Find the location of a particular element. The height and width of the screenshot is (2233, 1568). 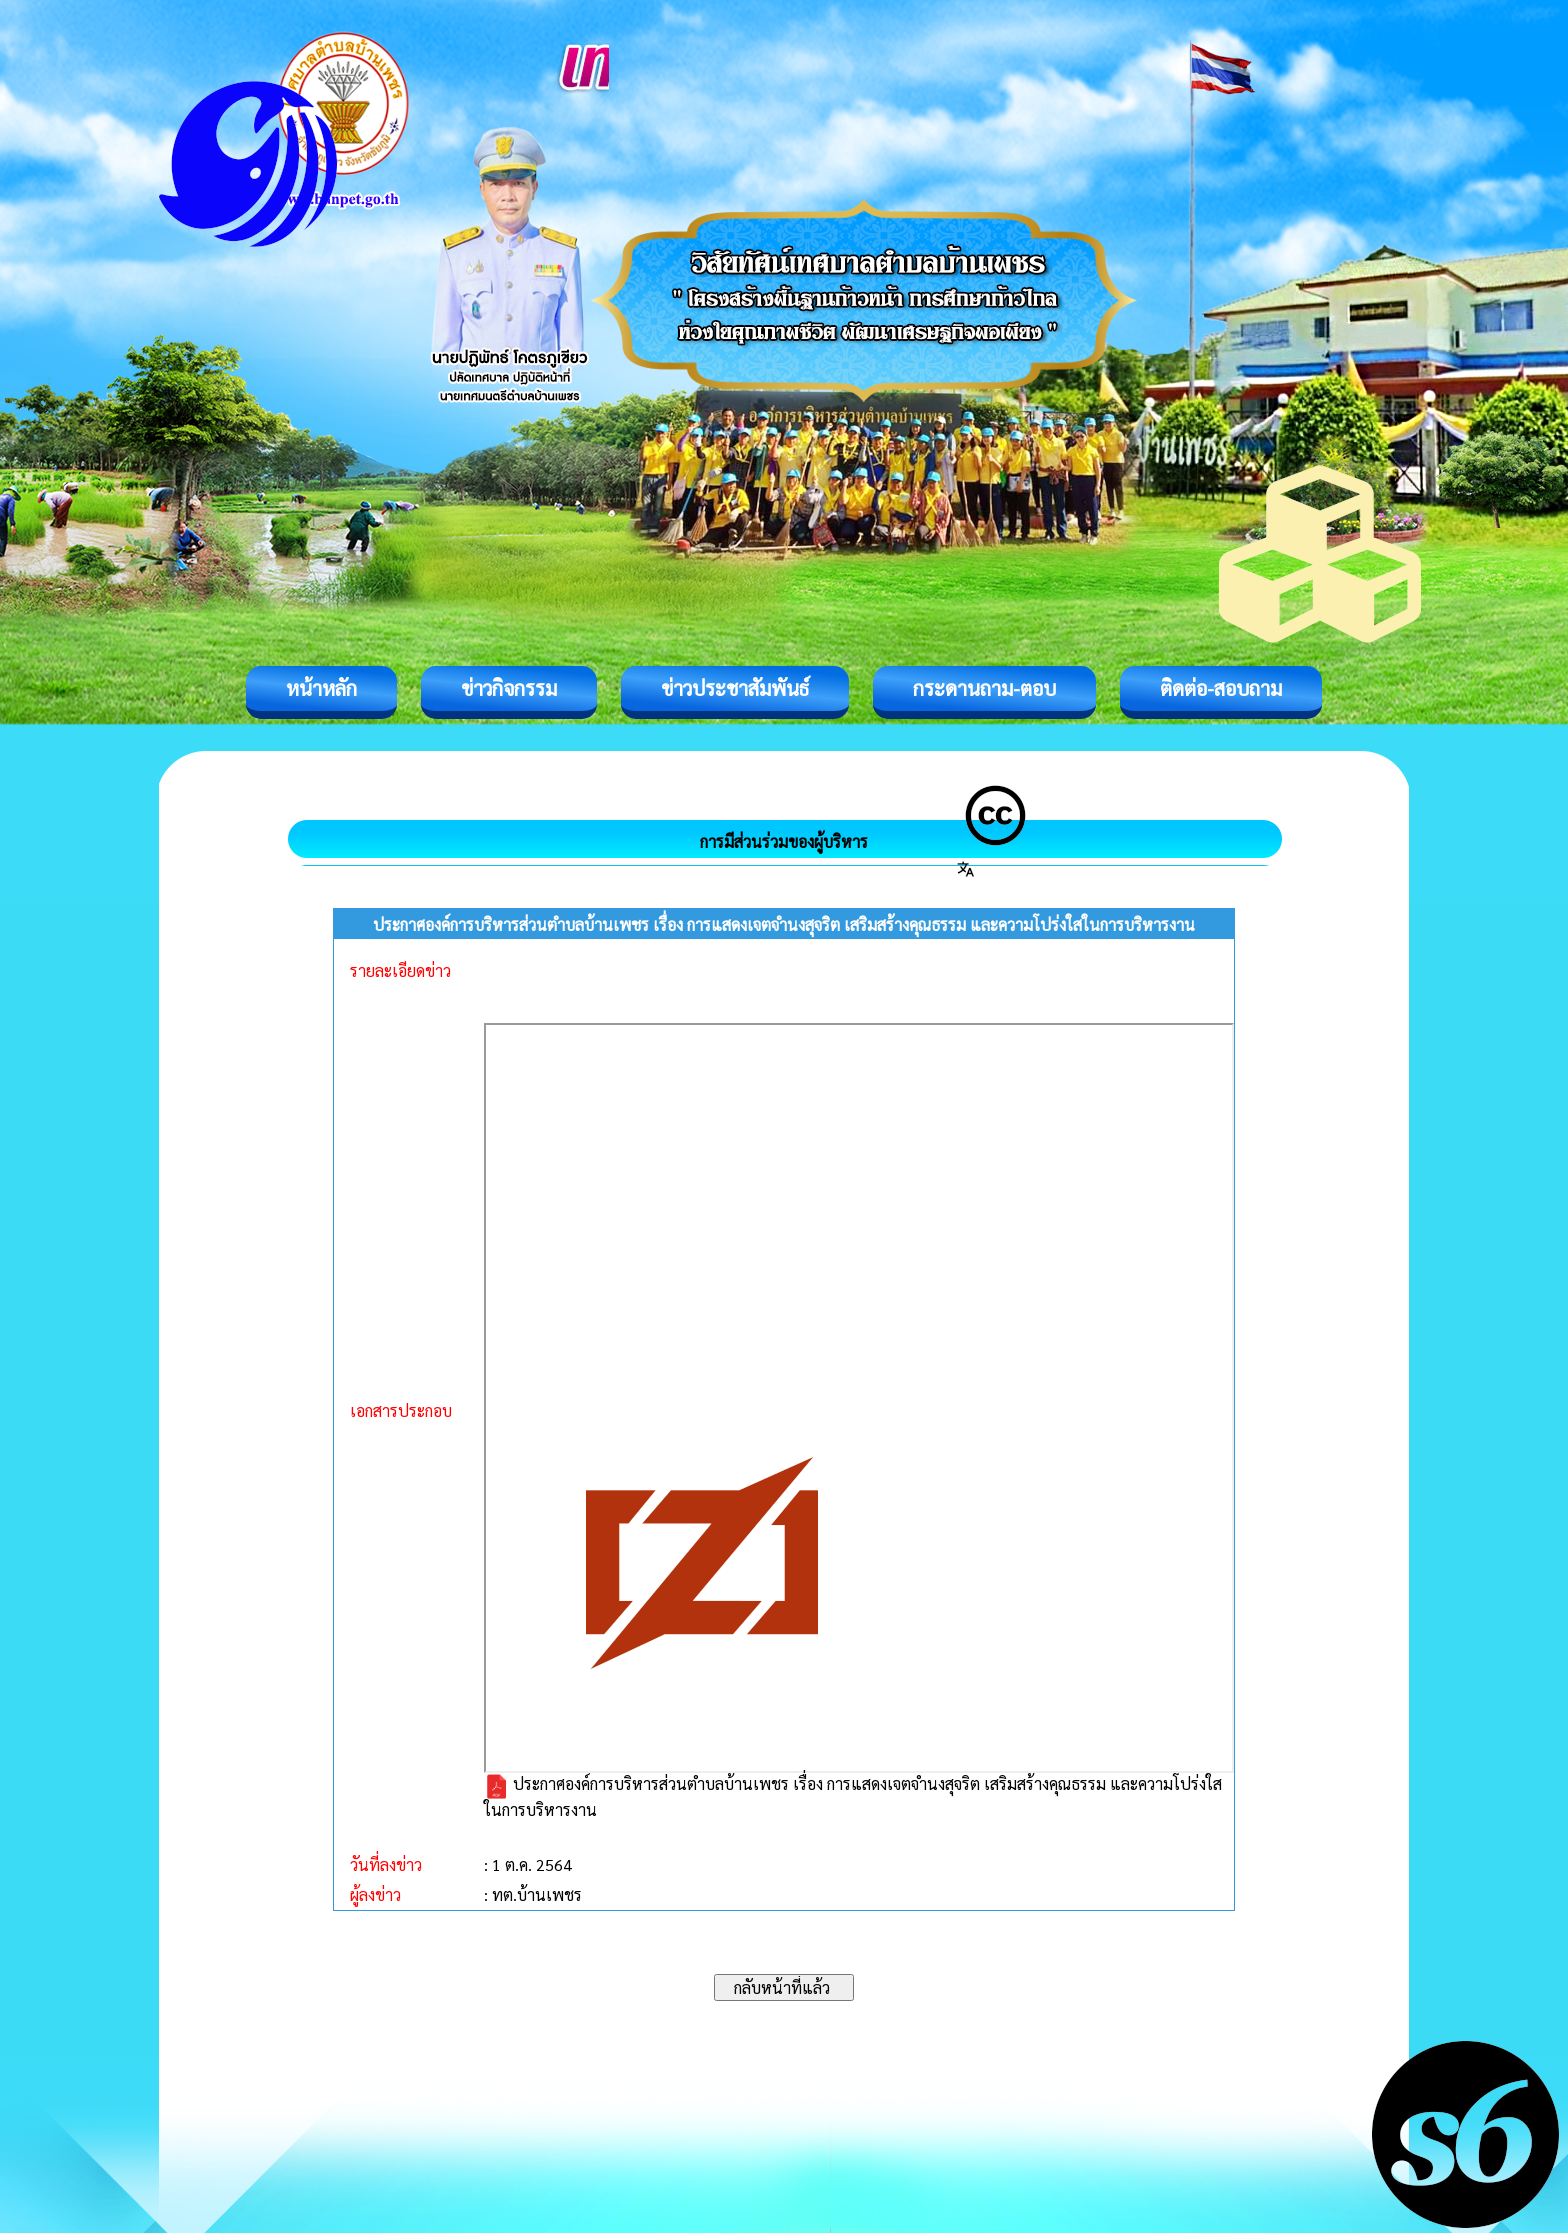

visit Society6 website or app is located at coordinates (1465, 2134).